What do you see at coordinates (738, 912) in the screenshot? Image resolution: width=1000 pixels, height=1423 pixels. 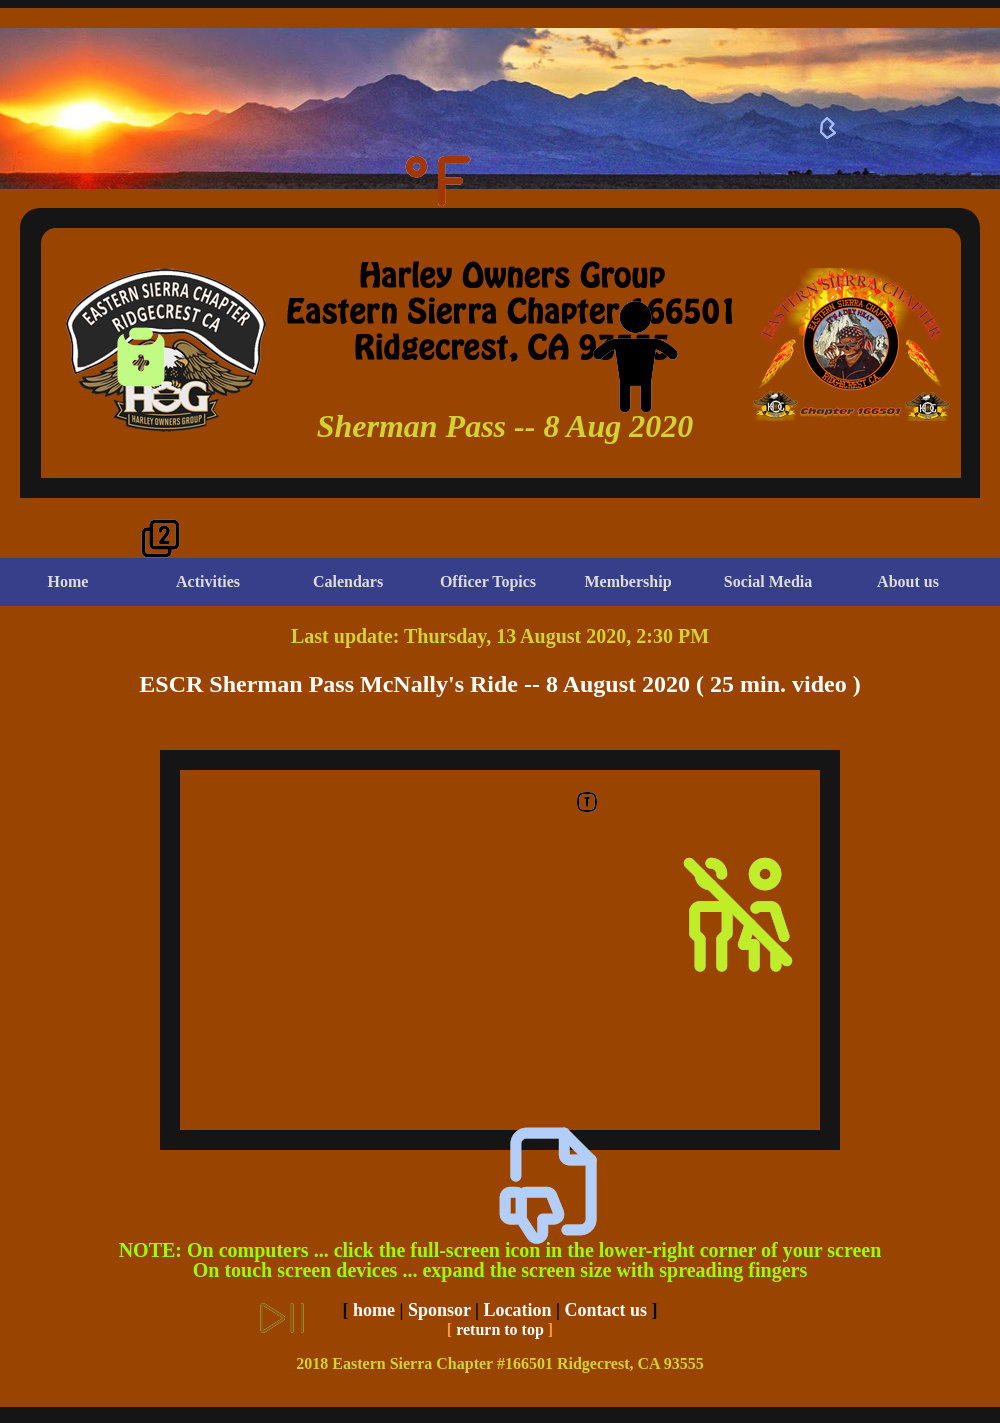 I see `disable friends or social features` at bounding box center [738, 912].